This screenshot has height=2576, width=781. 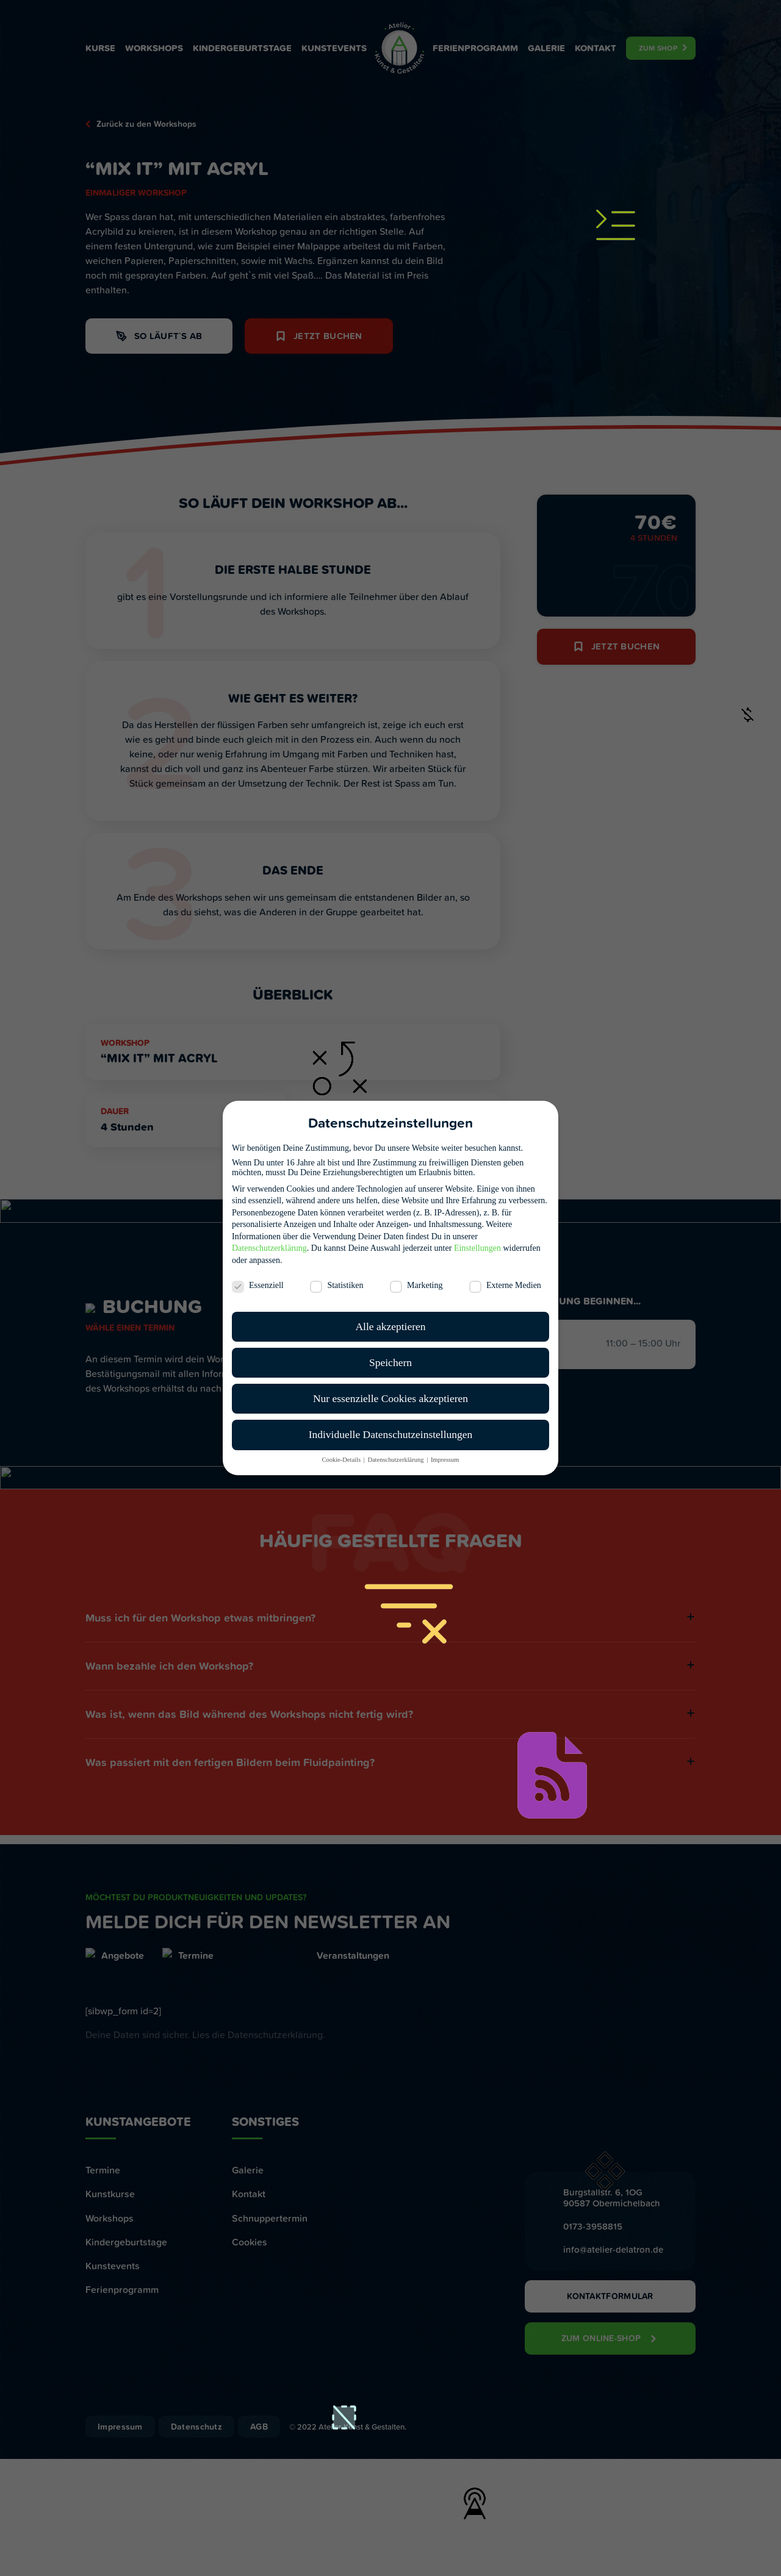 I want to click on access RSS feed file, so click(x=552, y=1775).